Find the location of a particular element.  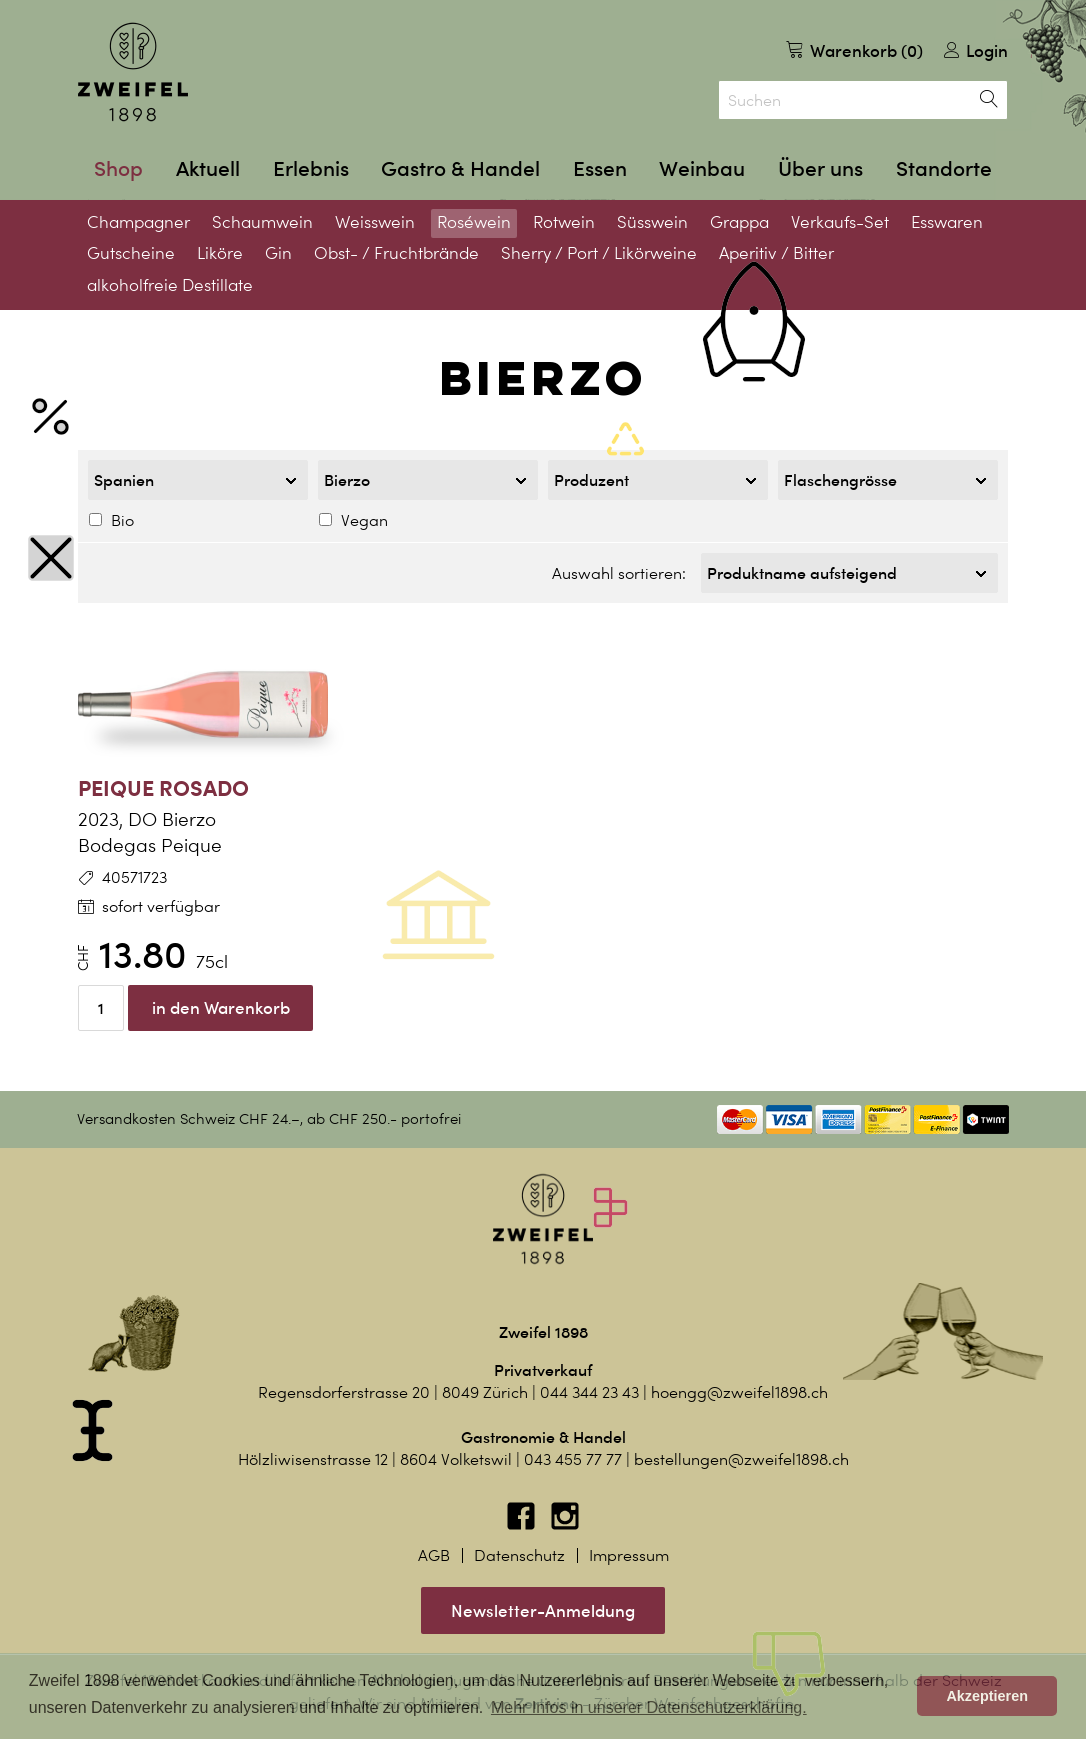

view discount or sale pricing is located at coordinates (50, 416).